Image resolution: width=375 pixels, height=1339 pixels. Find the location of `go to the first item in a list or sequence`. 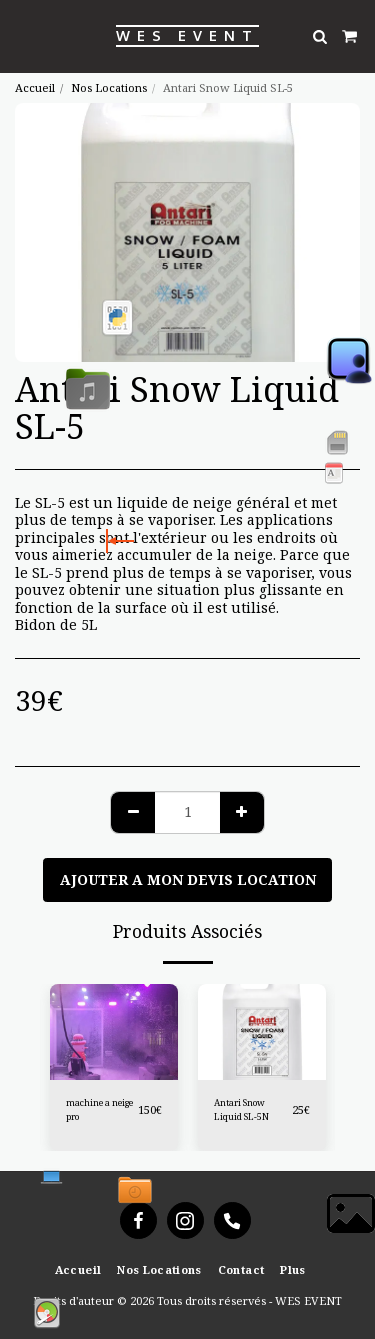

go to the first item in a list or sequence is located at coordinates (120, 541).